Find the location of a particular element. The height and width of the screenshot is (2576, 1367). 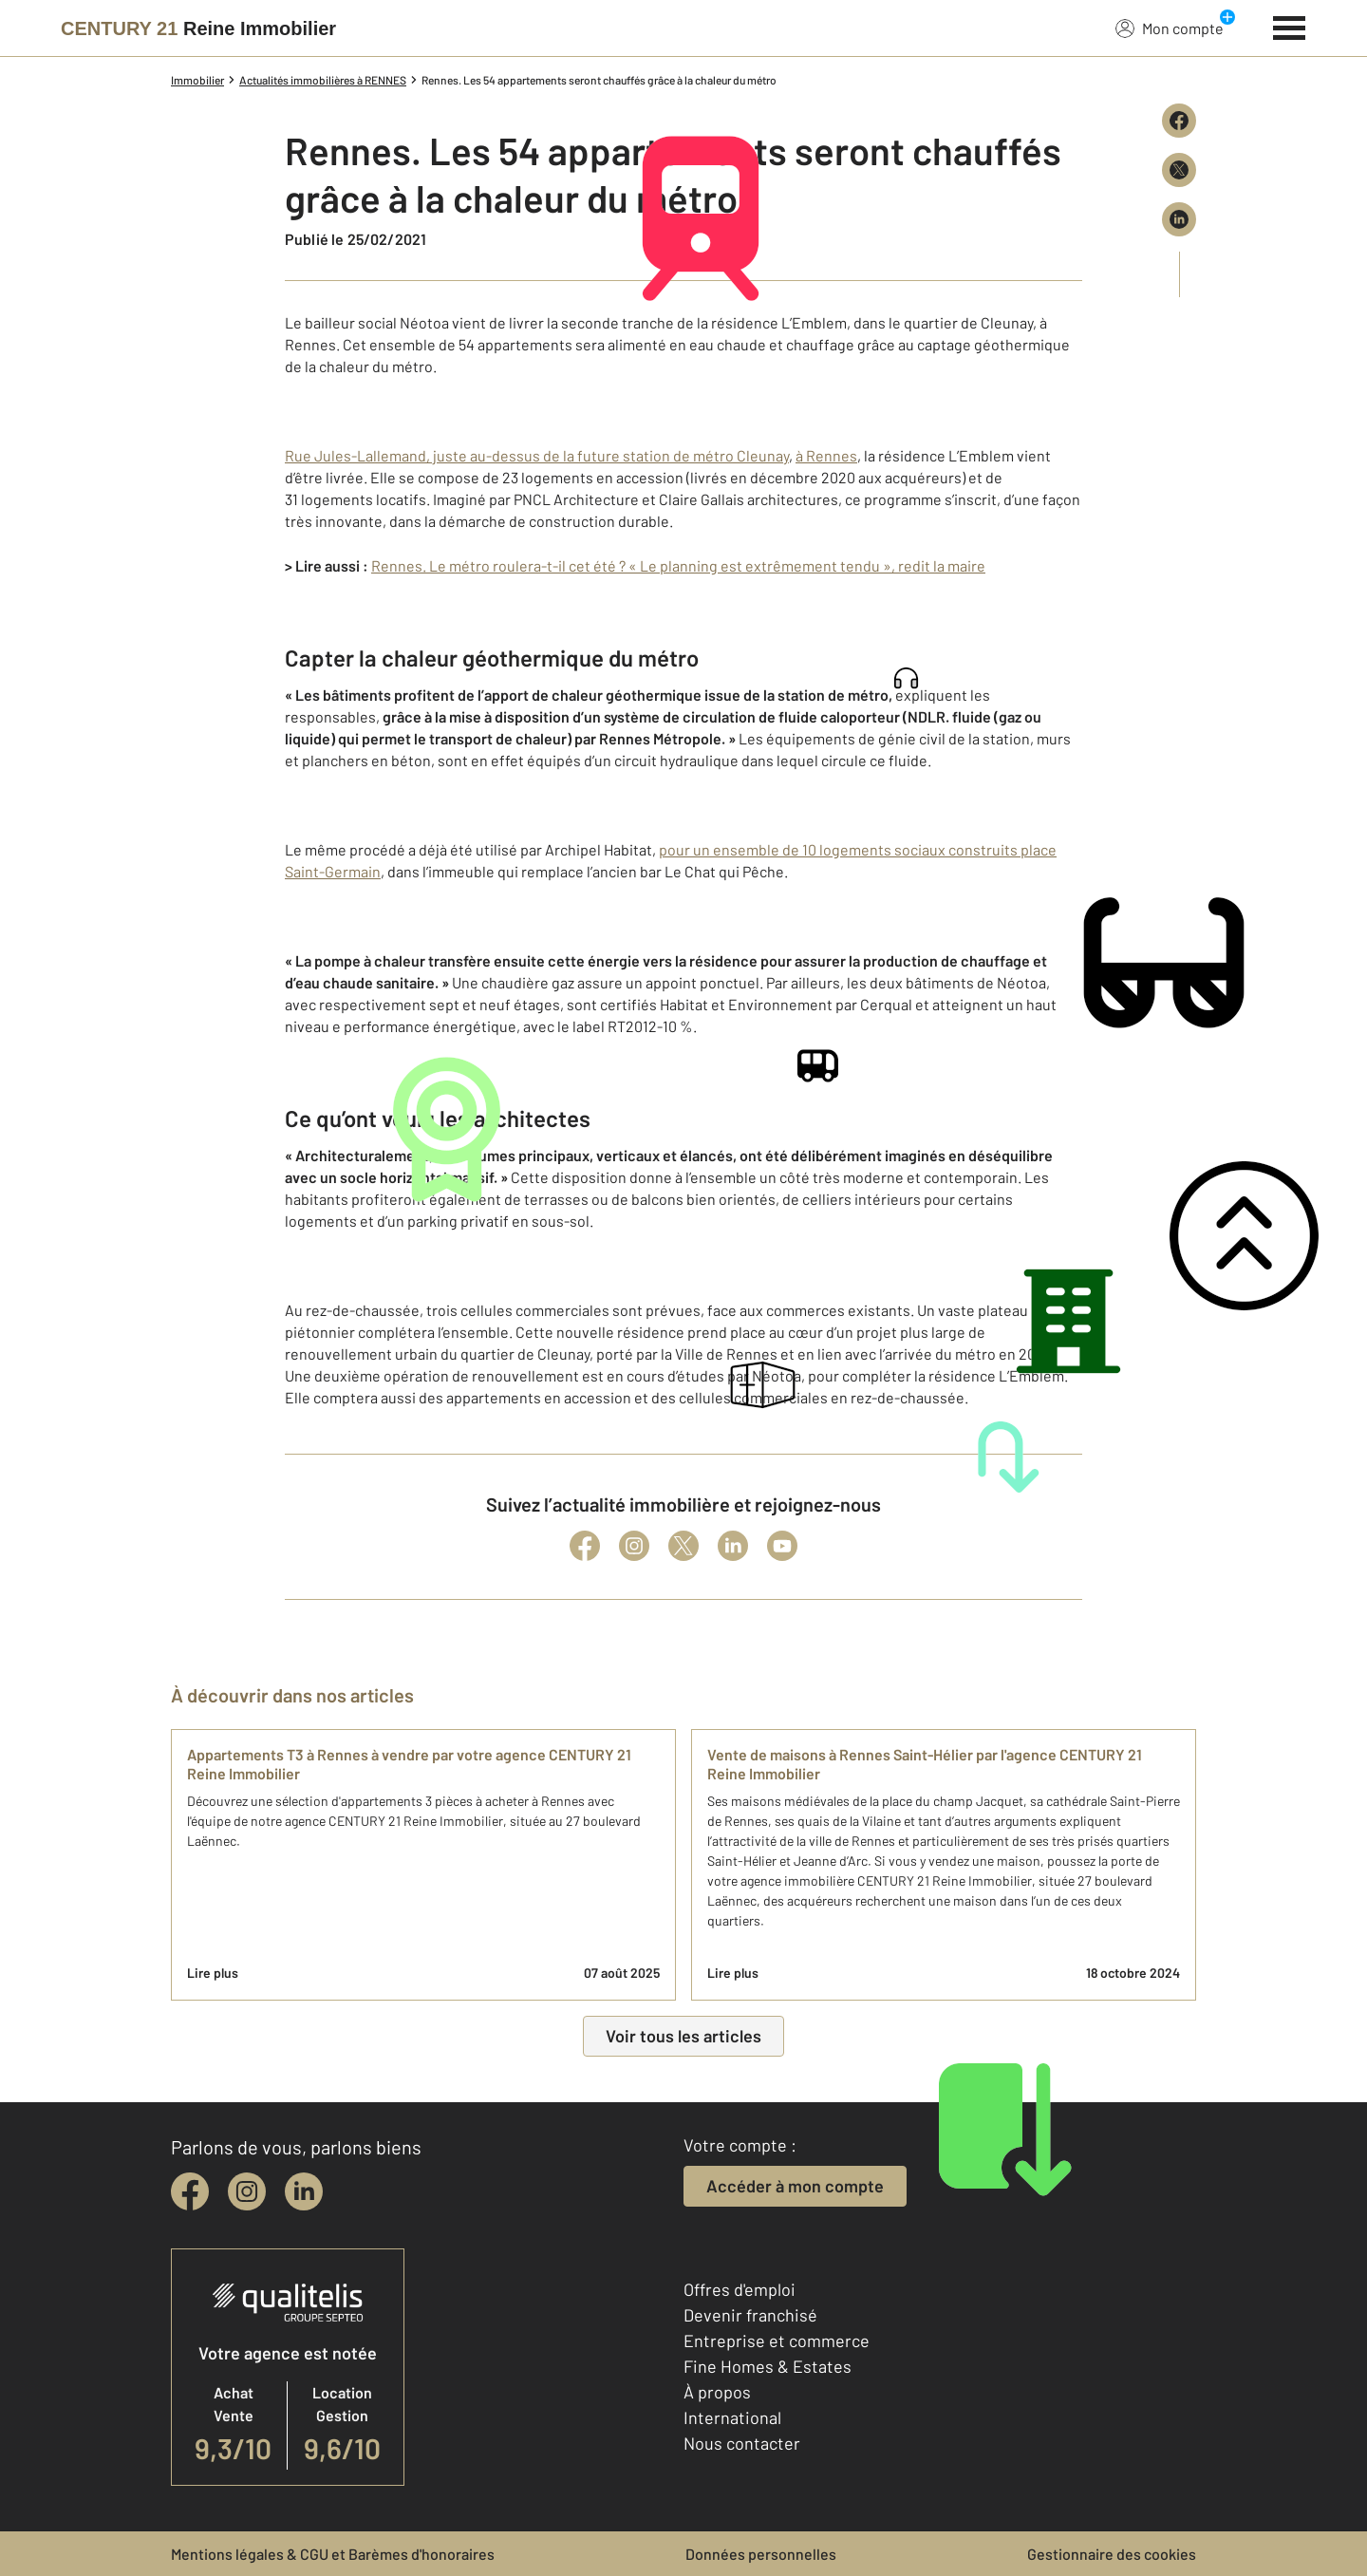

scroll to top of page is located at coordinates (1244, 1235).